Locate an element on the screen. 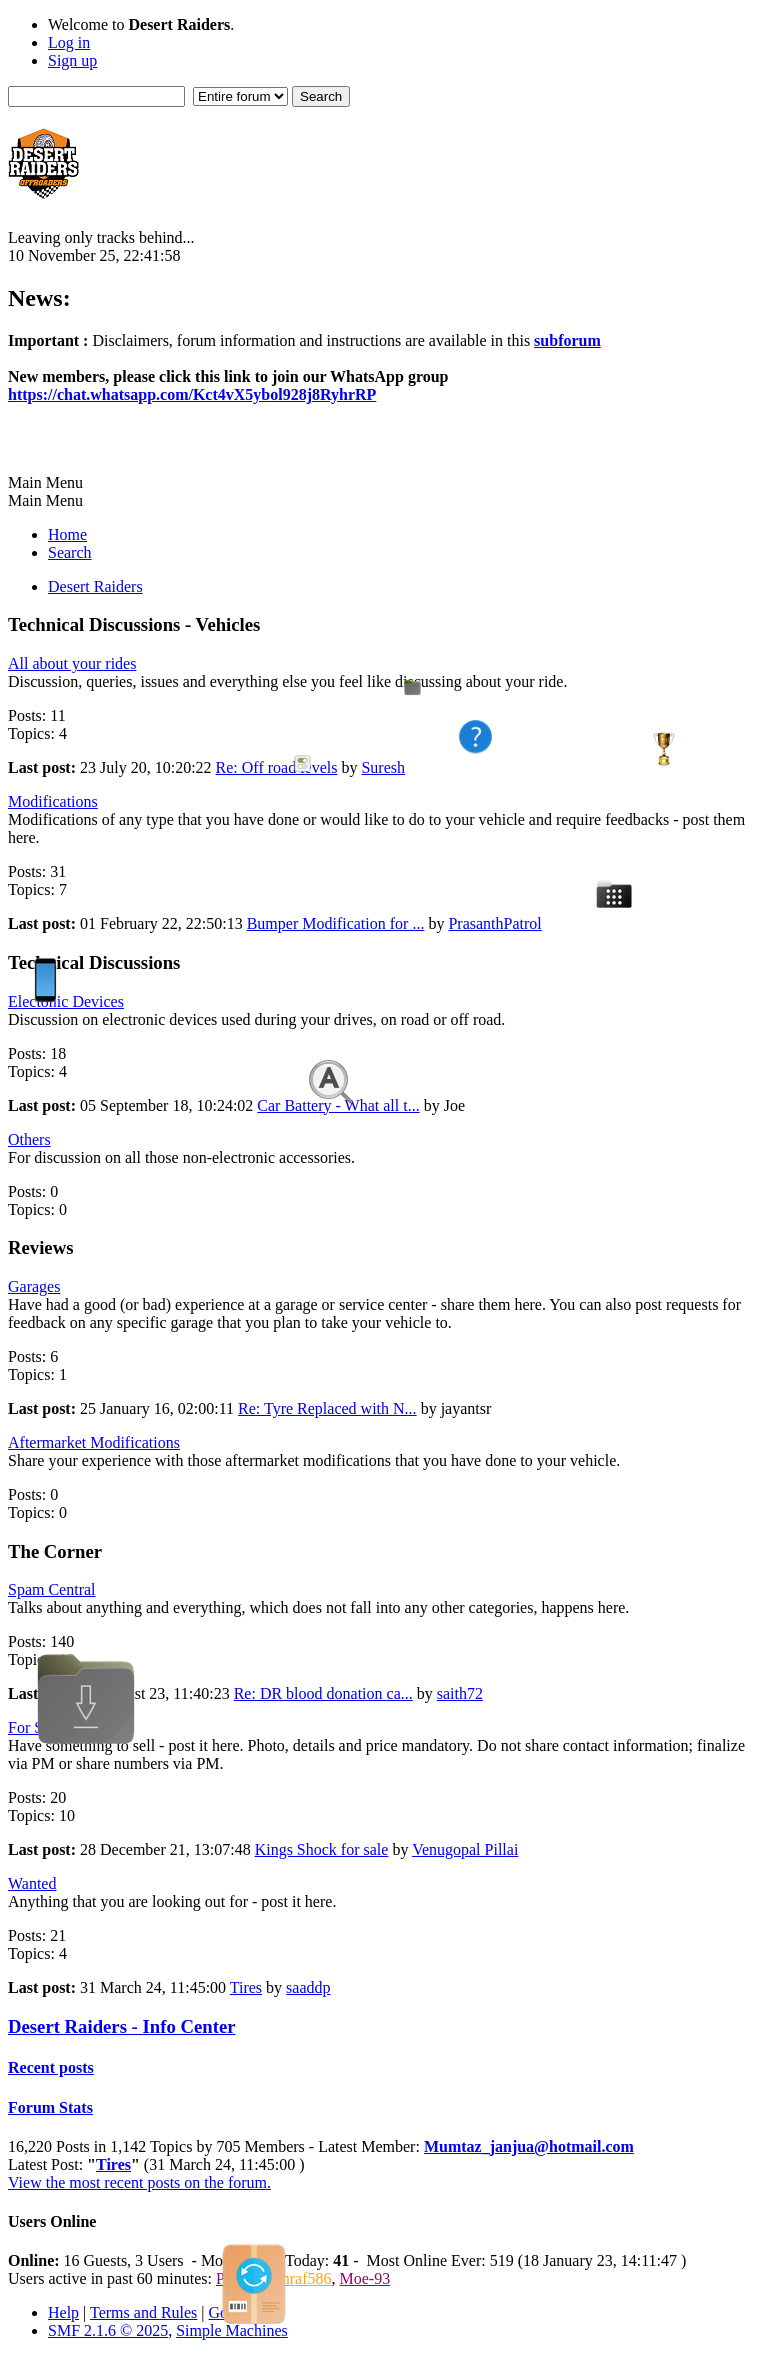 This screenshot has width=768, height=2356. find text or search within a document is located at coordinates (331, 1082).